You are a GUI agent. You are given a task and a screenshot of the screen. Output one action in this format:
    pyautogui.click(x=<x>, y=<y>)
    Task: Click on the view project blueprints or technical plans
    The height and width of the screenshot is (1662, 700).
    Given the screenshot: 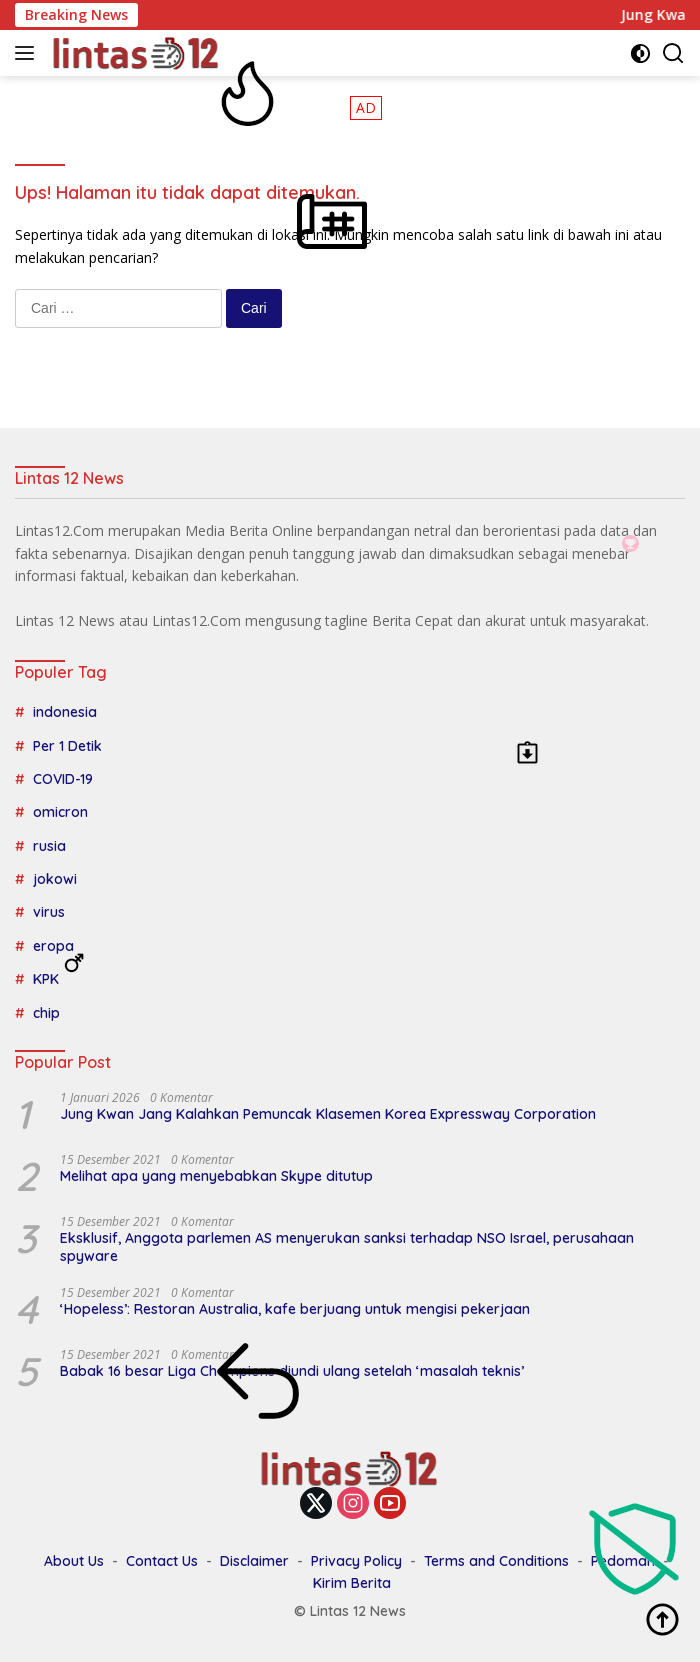 What is the action you would take?
    pyautogui.click(x=332, y=224)
    